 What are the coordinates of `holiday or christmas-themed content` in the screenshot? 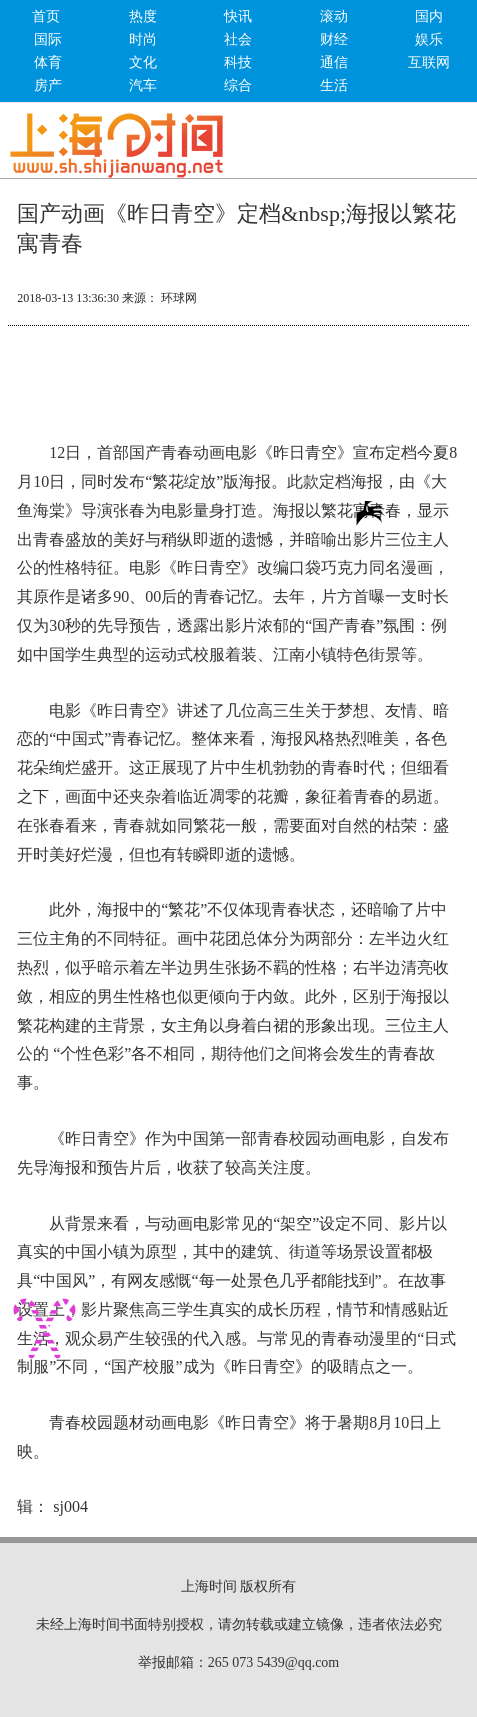 It's located at (44, 1328).